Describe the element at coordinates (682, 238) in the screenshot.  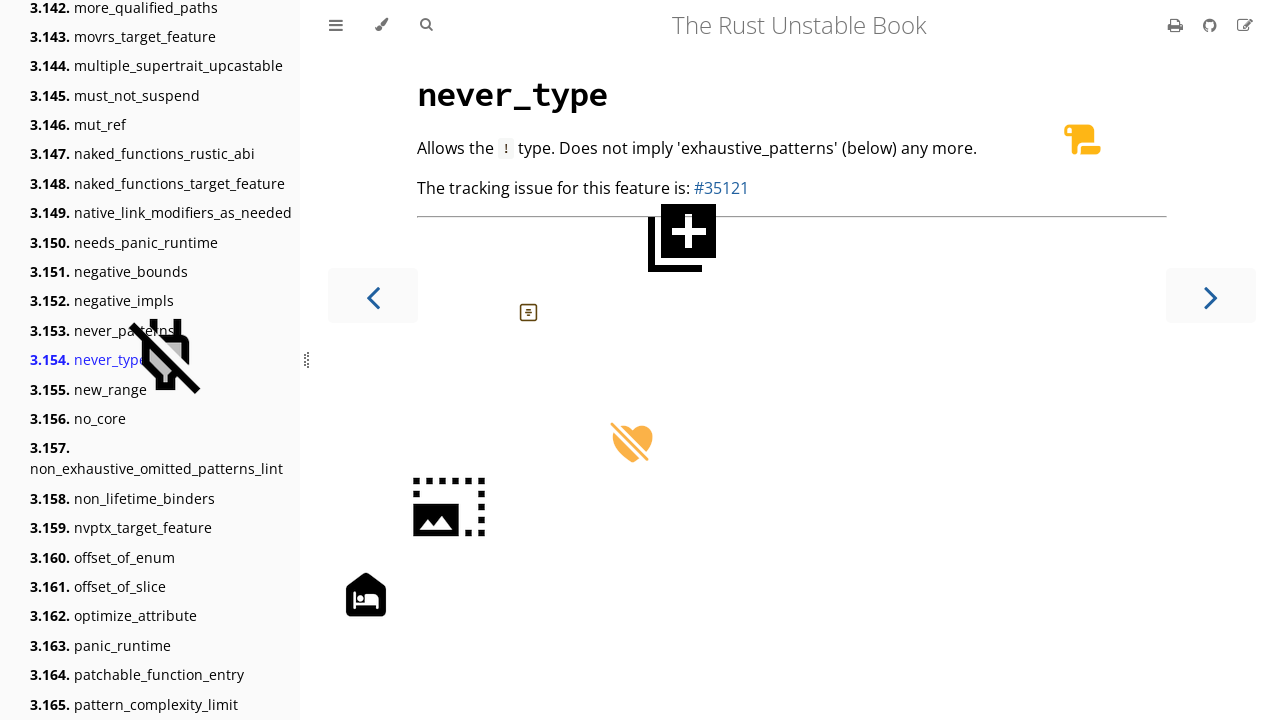
I see `add to queue` at that location.